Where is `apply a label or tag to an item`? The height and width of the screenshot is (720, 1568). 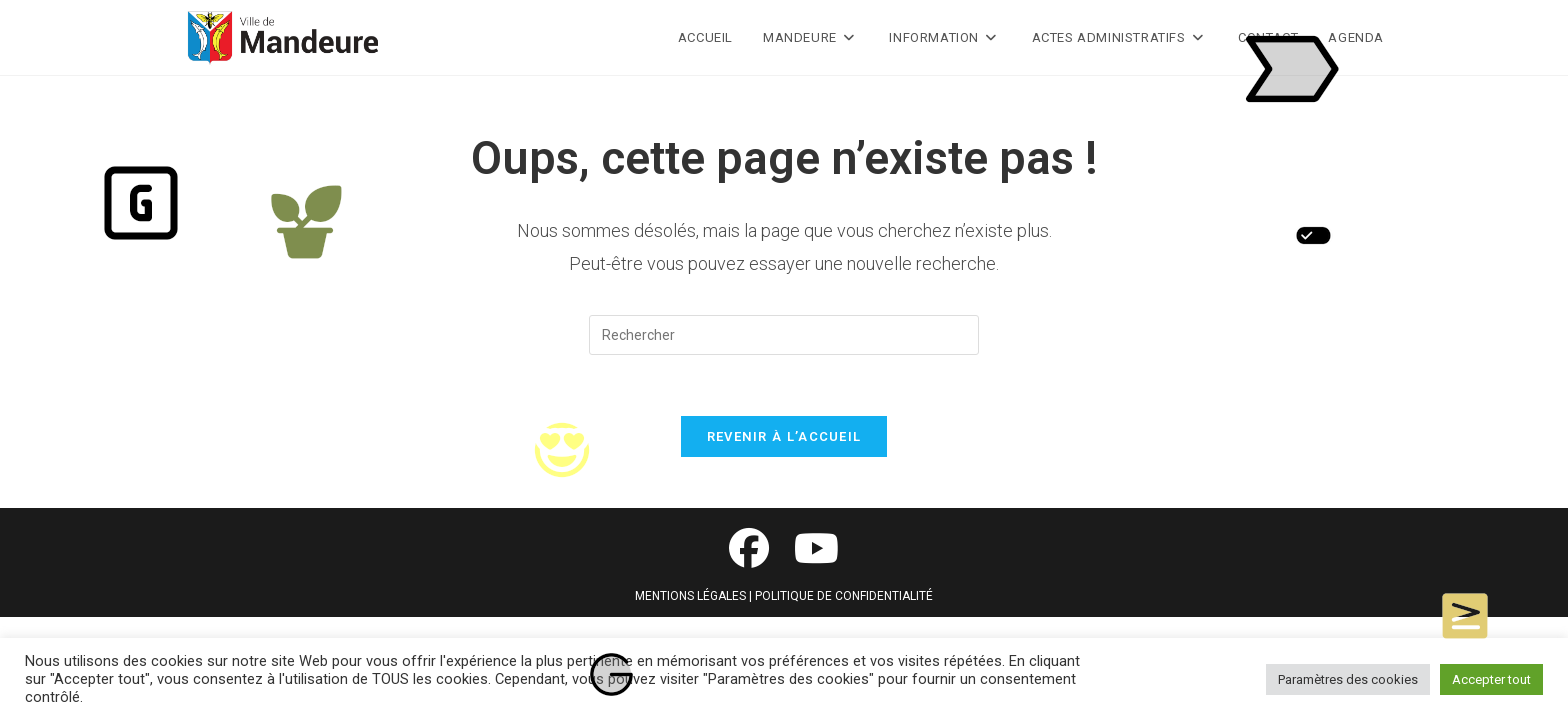
apply a label or tag to an item is located at coordinates (1289, 69).